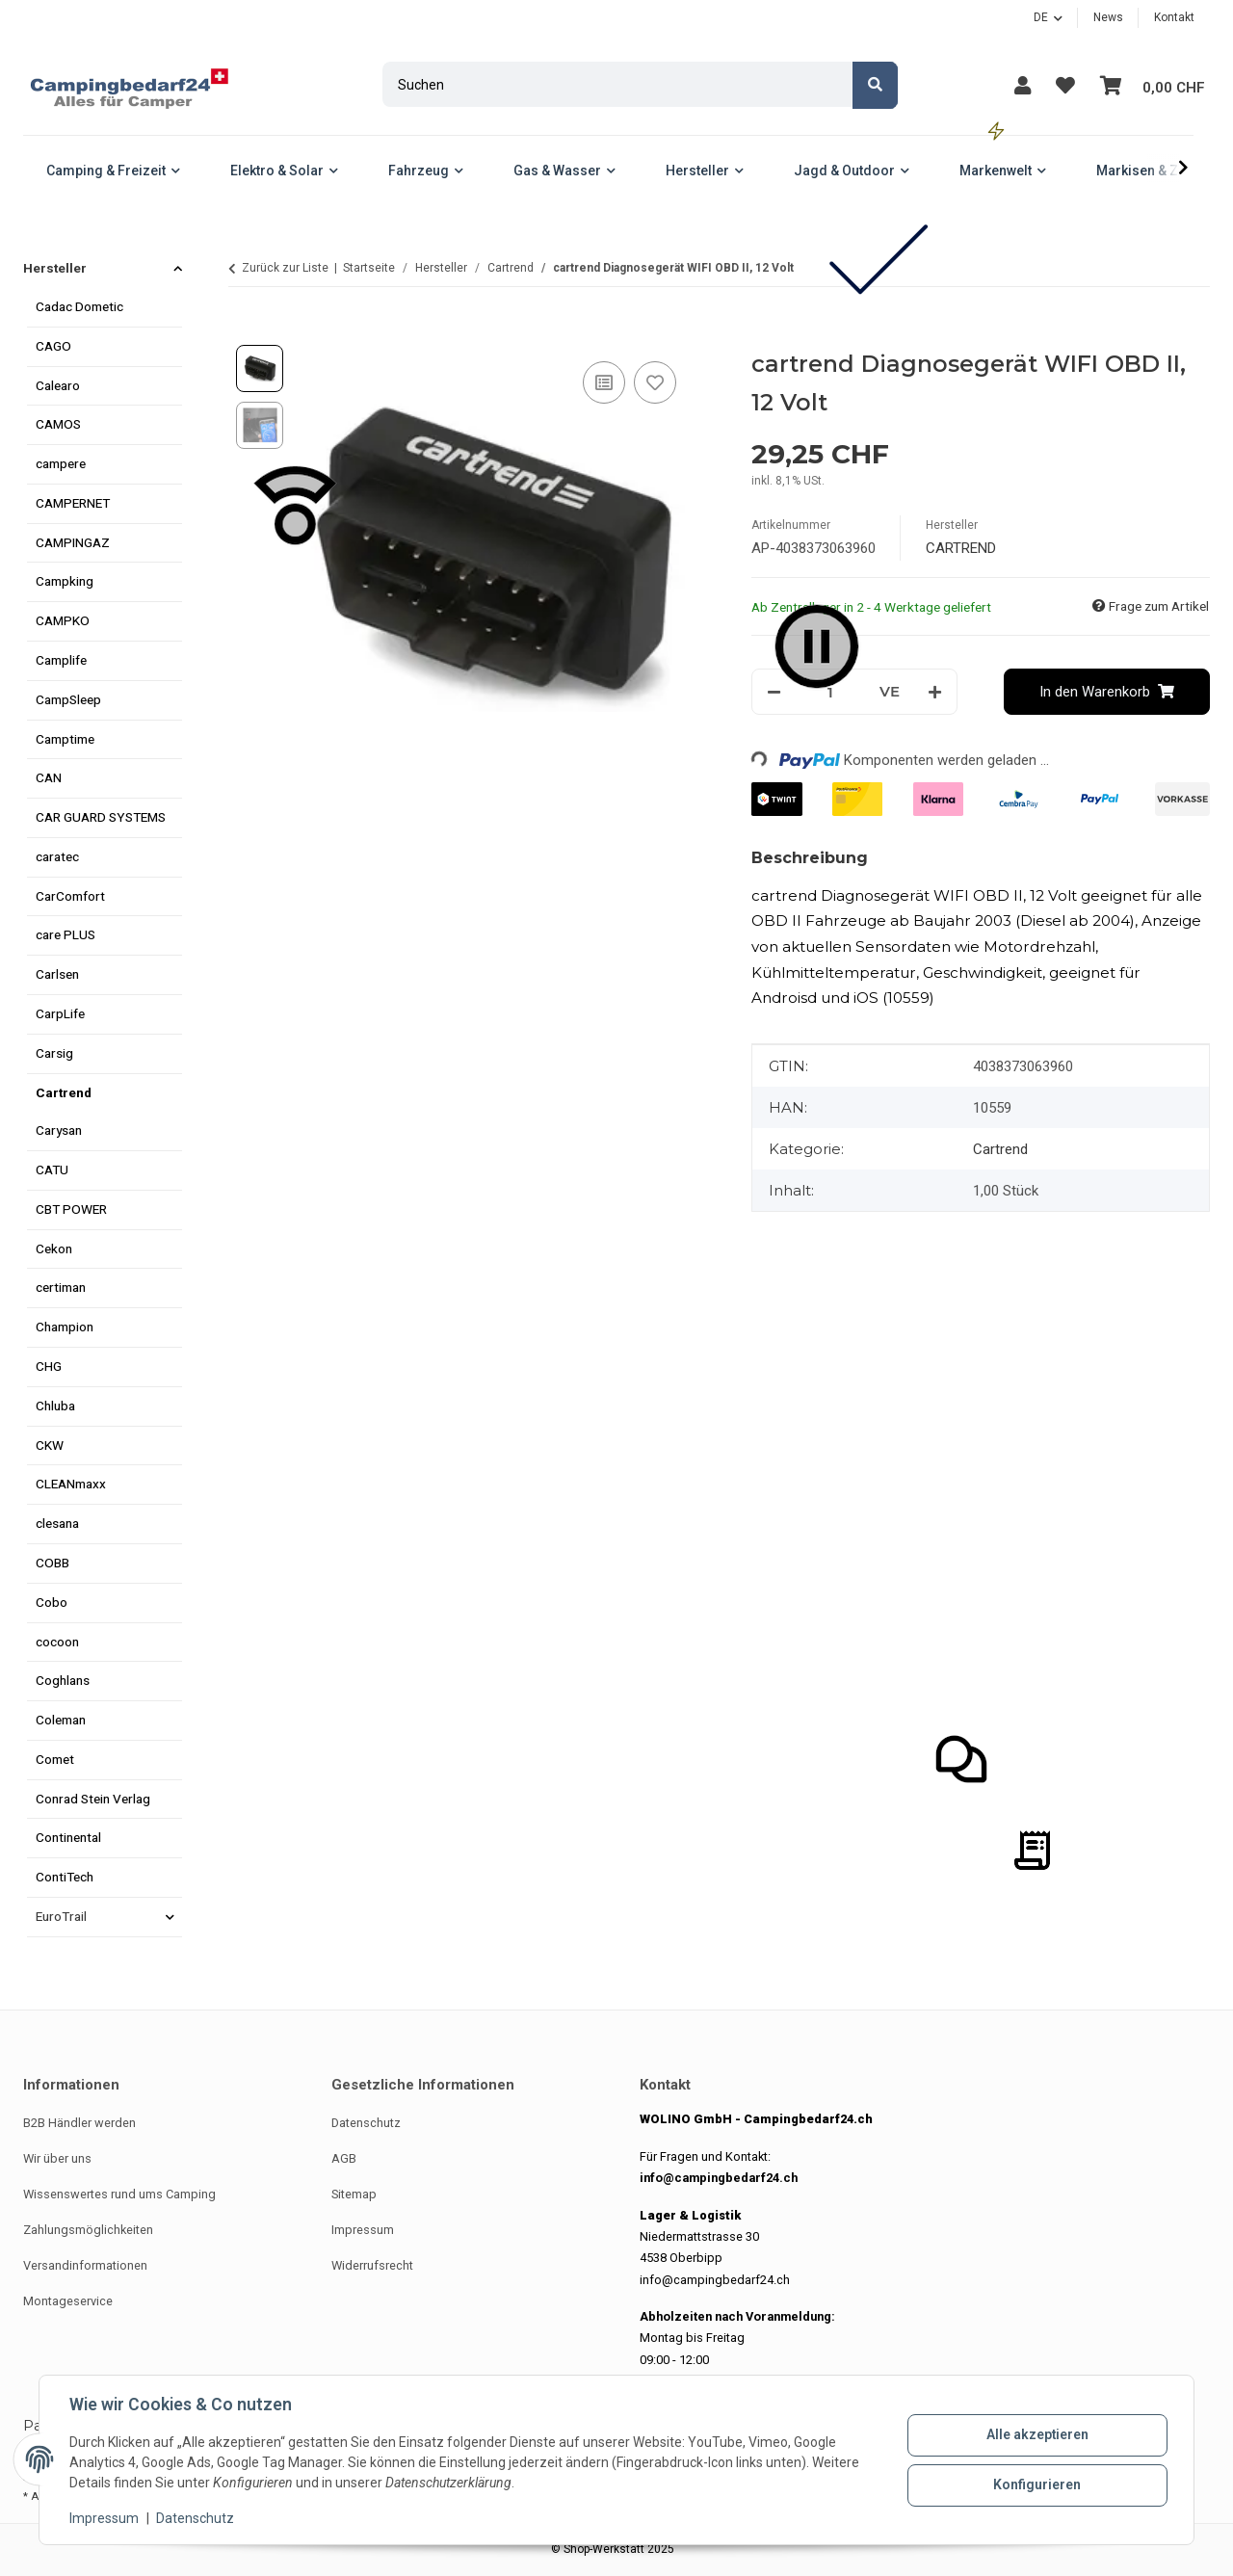  What do you see at coordinates (295, 503) in the screenshot?
I see `calibrate your device's compass` at bounding box center [295, 503].